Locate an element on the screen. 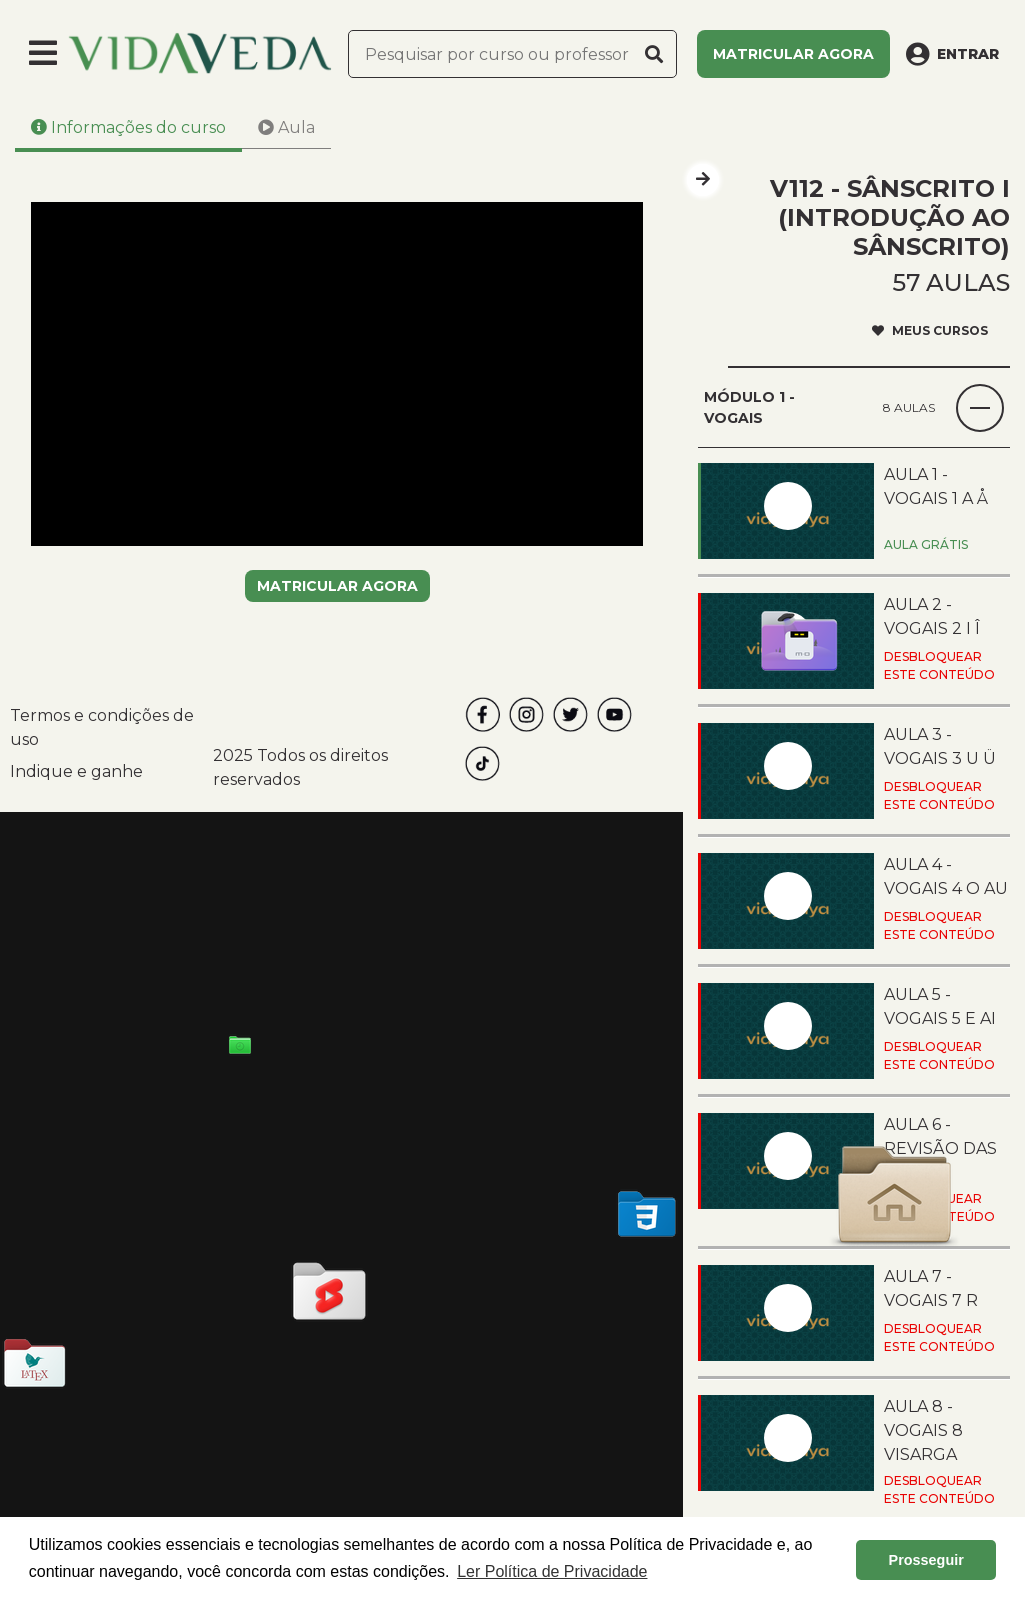 Image resolution: width=1025 pixels, height=1603 pixels. access your home folder is located at coordinates (894, 1200).